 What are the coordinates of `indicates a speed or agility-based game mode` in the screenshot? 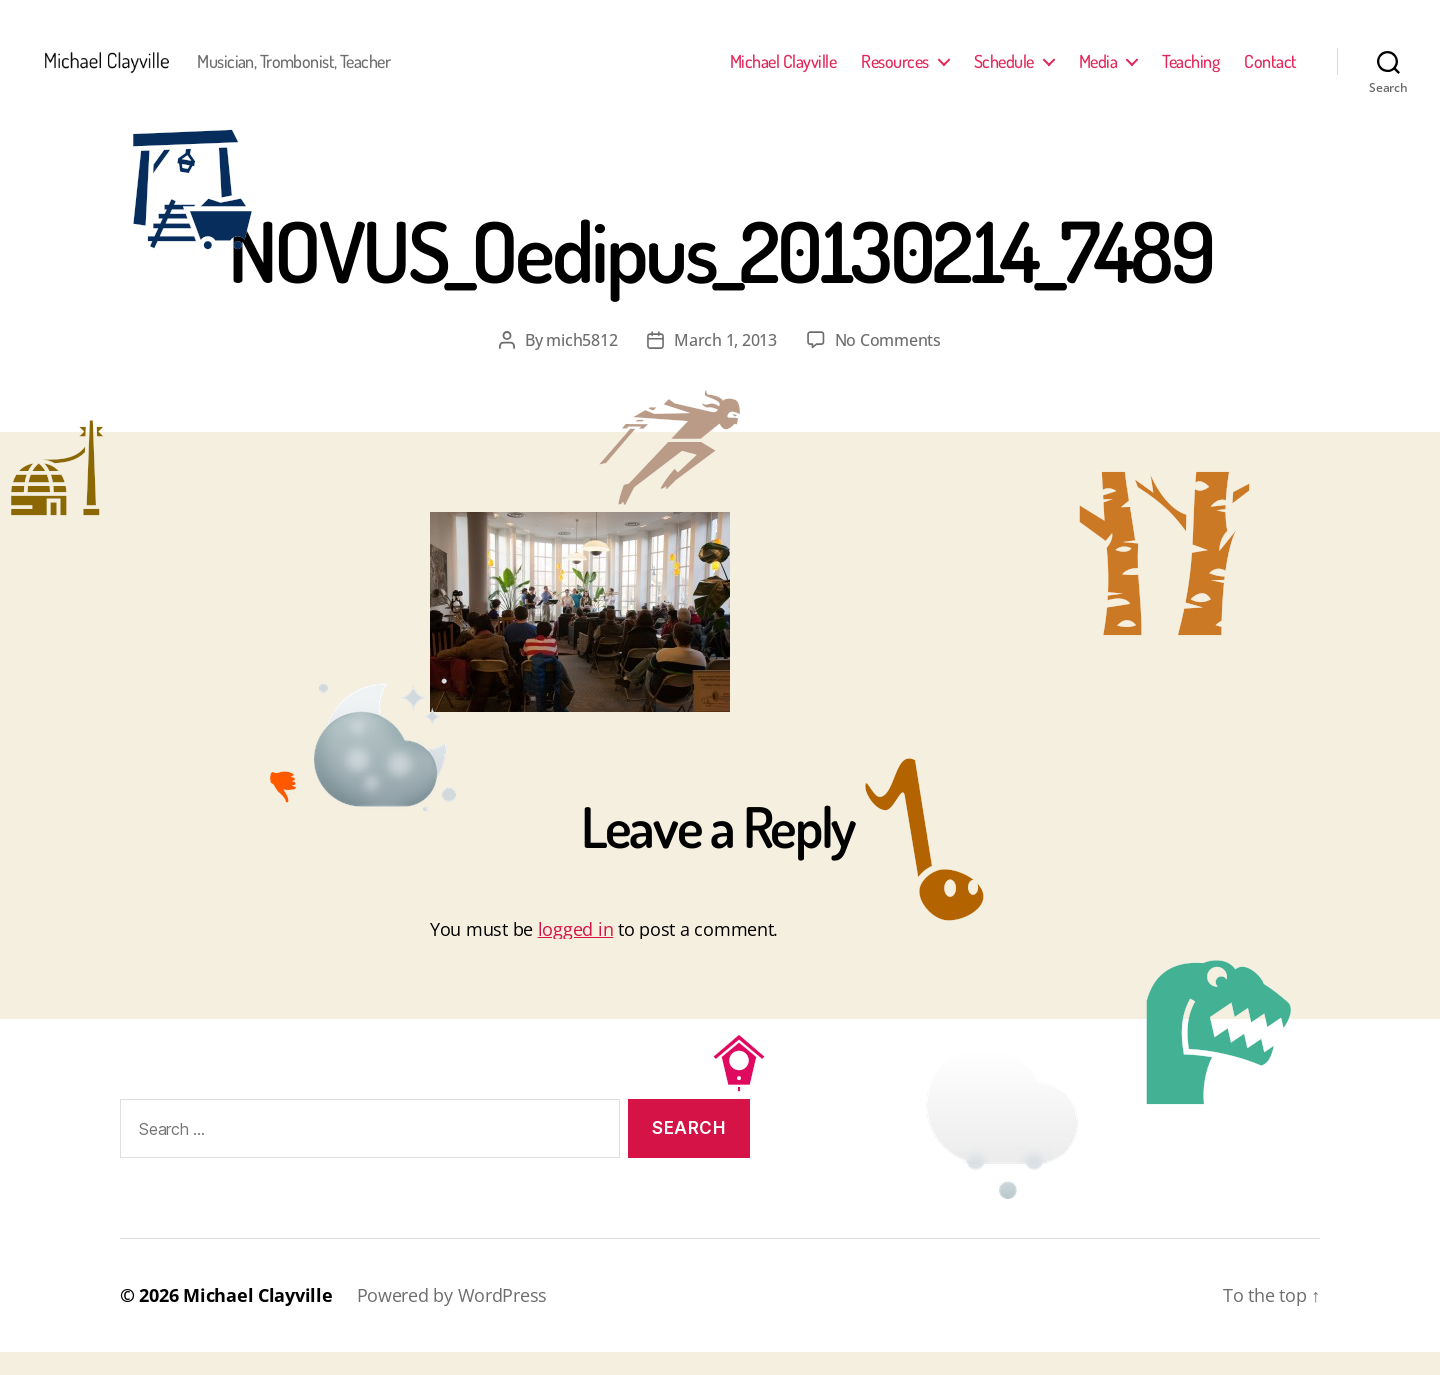 It's located at (669, 448).